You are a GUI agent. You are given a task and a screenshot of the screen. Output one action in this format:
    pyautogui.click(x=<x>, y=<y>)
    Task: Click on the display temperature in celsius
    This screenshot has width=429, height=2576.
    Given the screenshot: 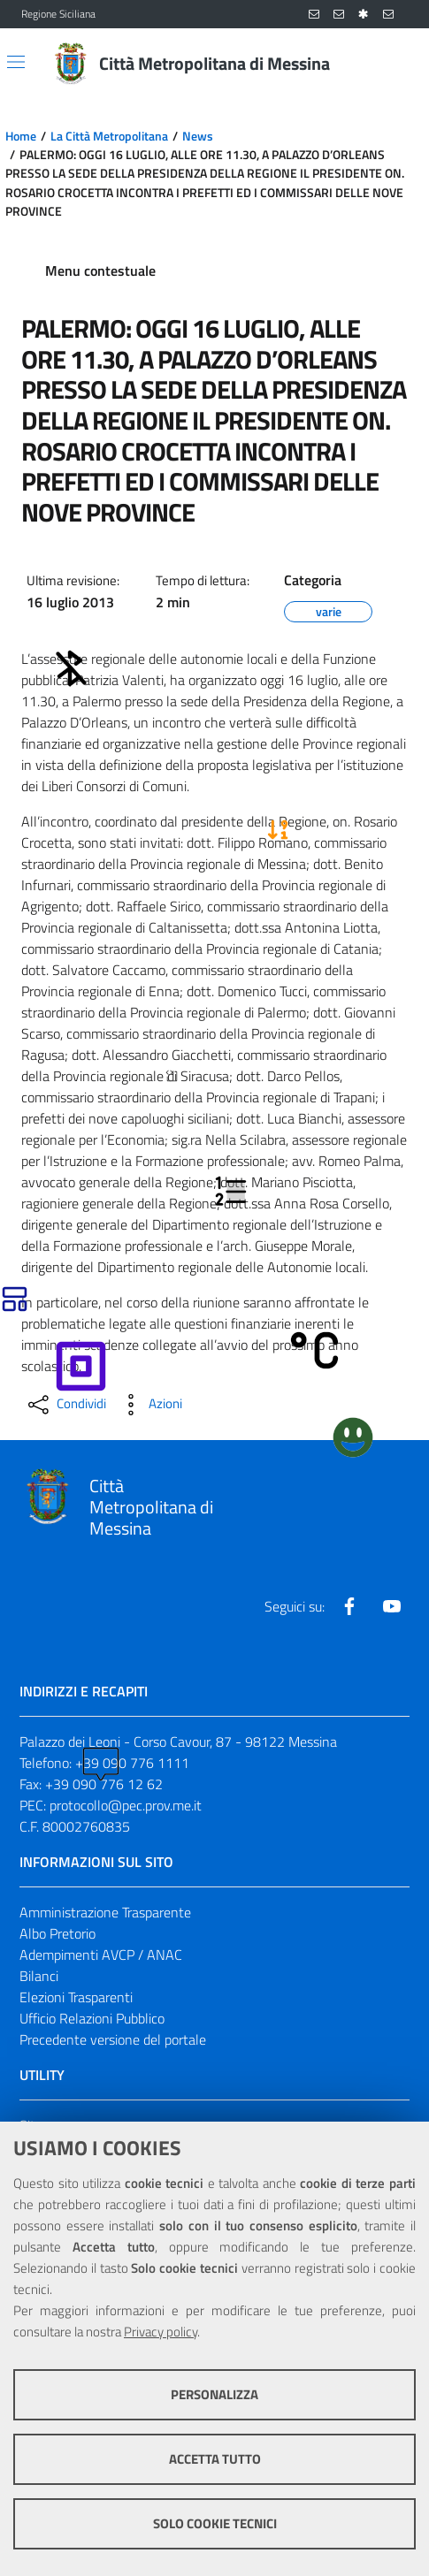 What is the action you would take?
    pyautogui.click(x=314, y=1350)
    